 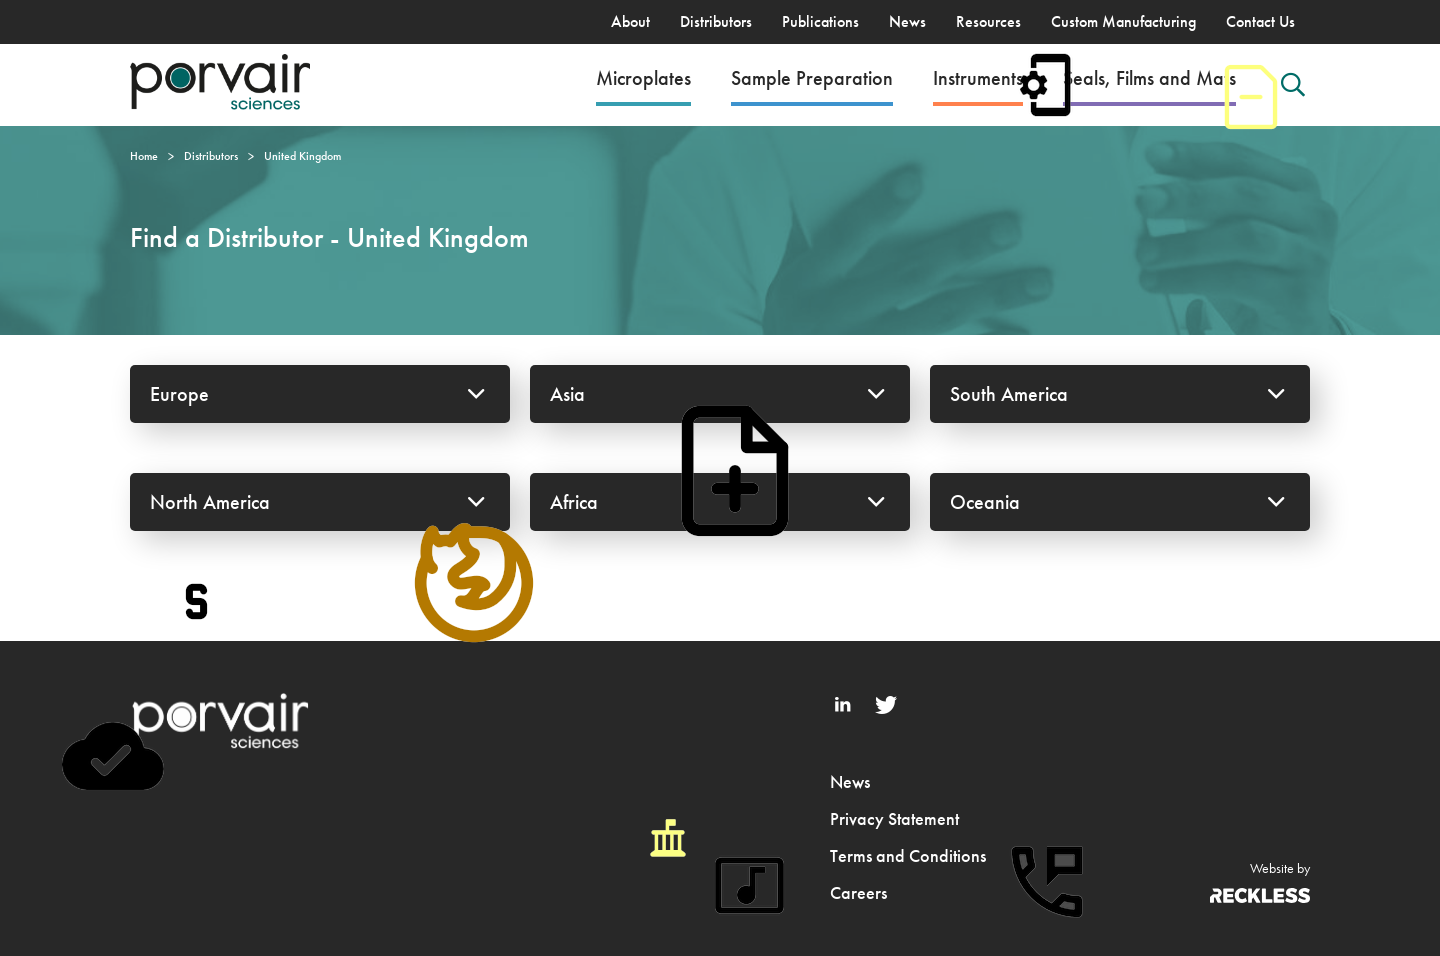 What do you see at coordinates (474, 583) in the screenshot?
I see `open link in Firefox browser` at bounding box center [474, 583].